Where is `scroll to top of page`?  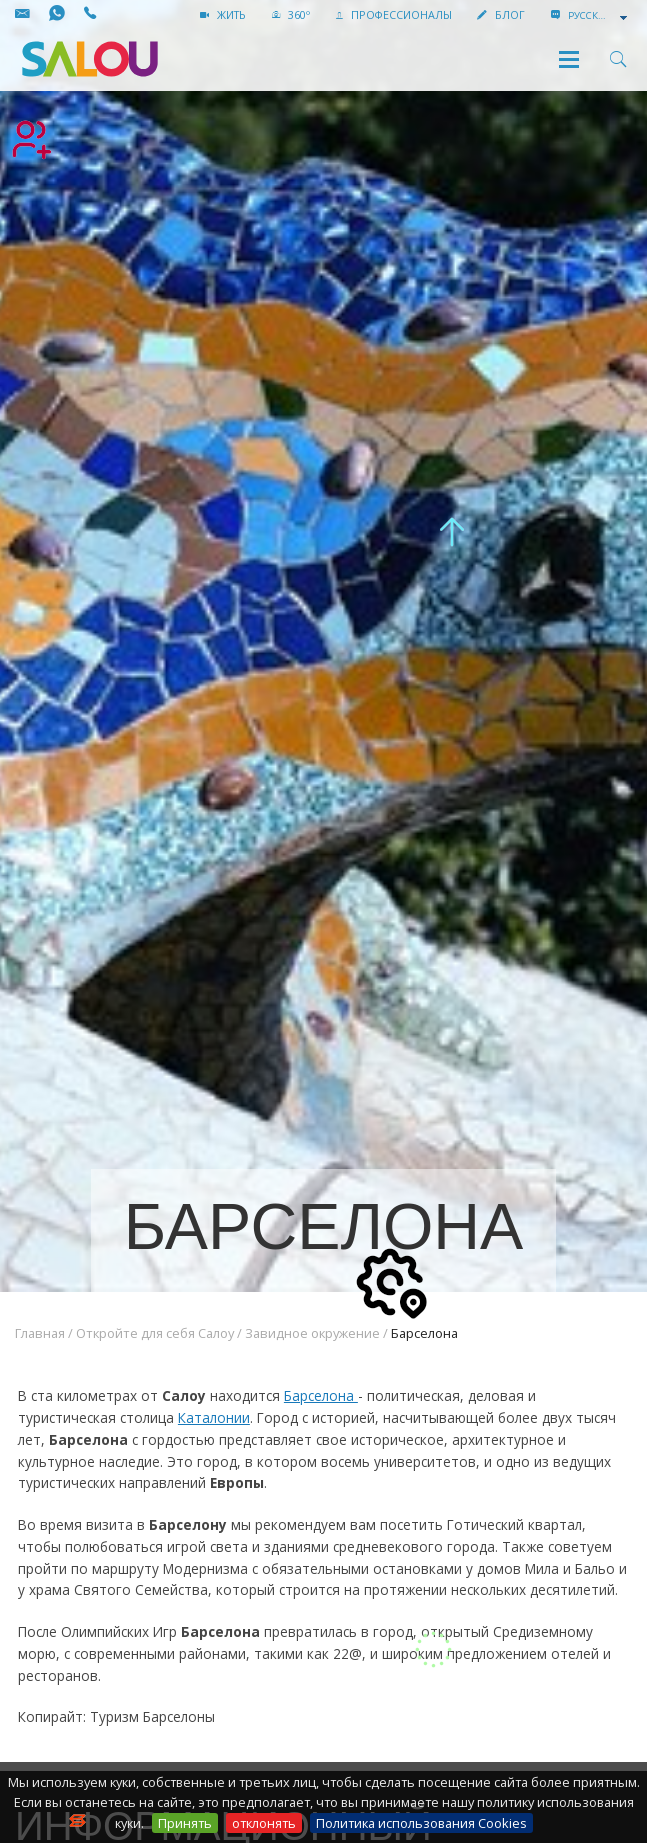
scroll to top of page is located at coordinates (452, 532).